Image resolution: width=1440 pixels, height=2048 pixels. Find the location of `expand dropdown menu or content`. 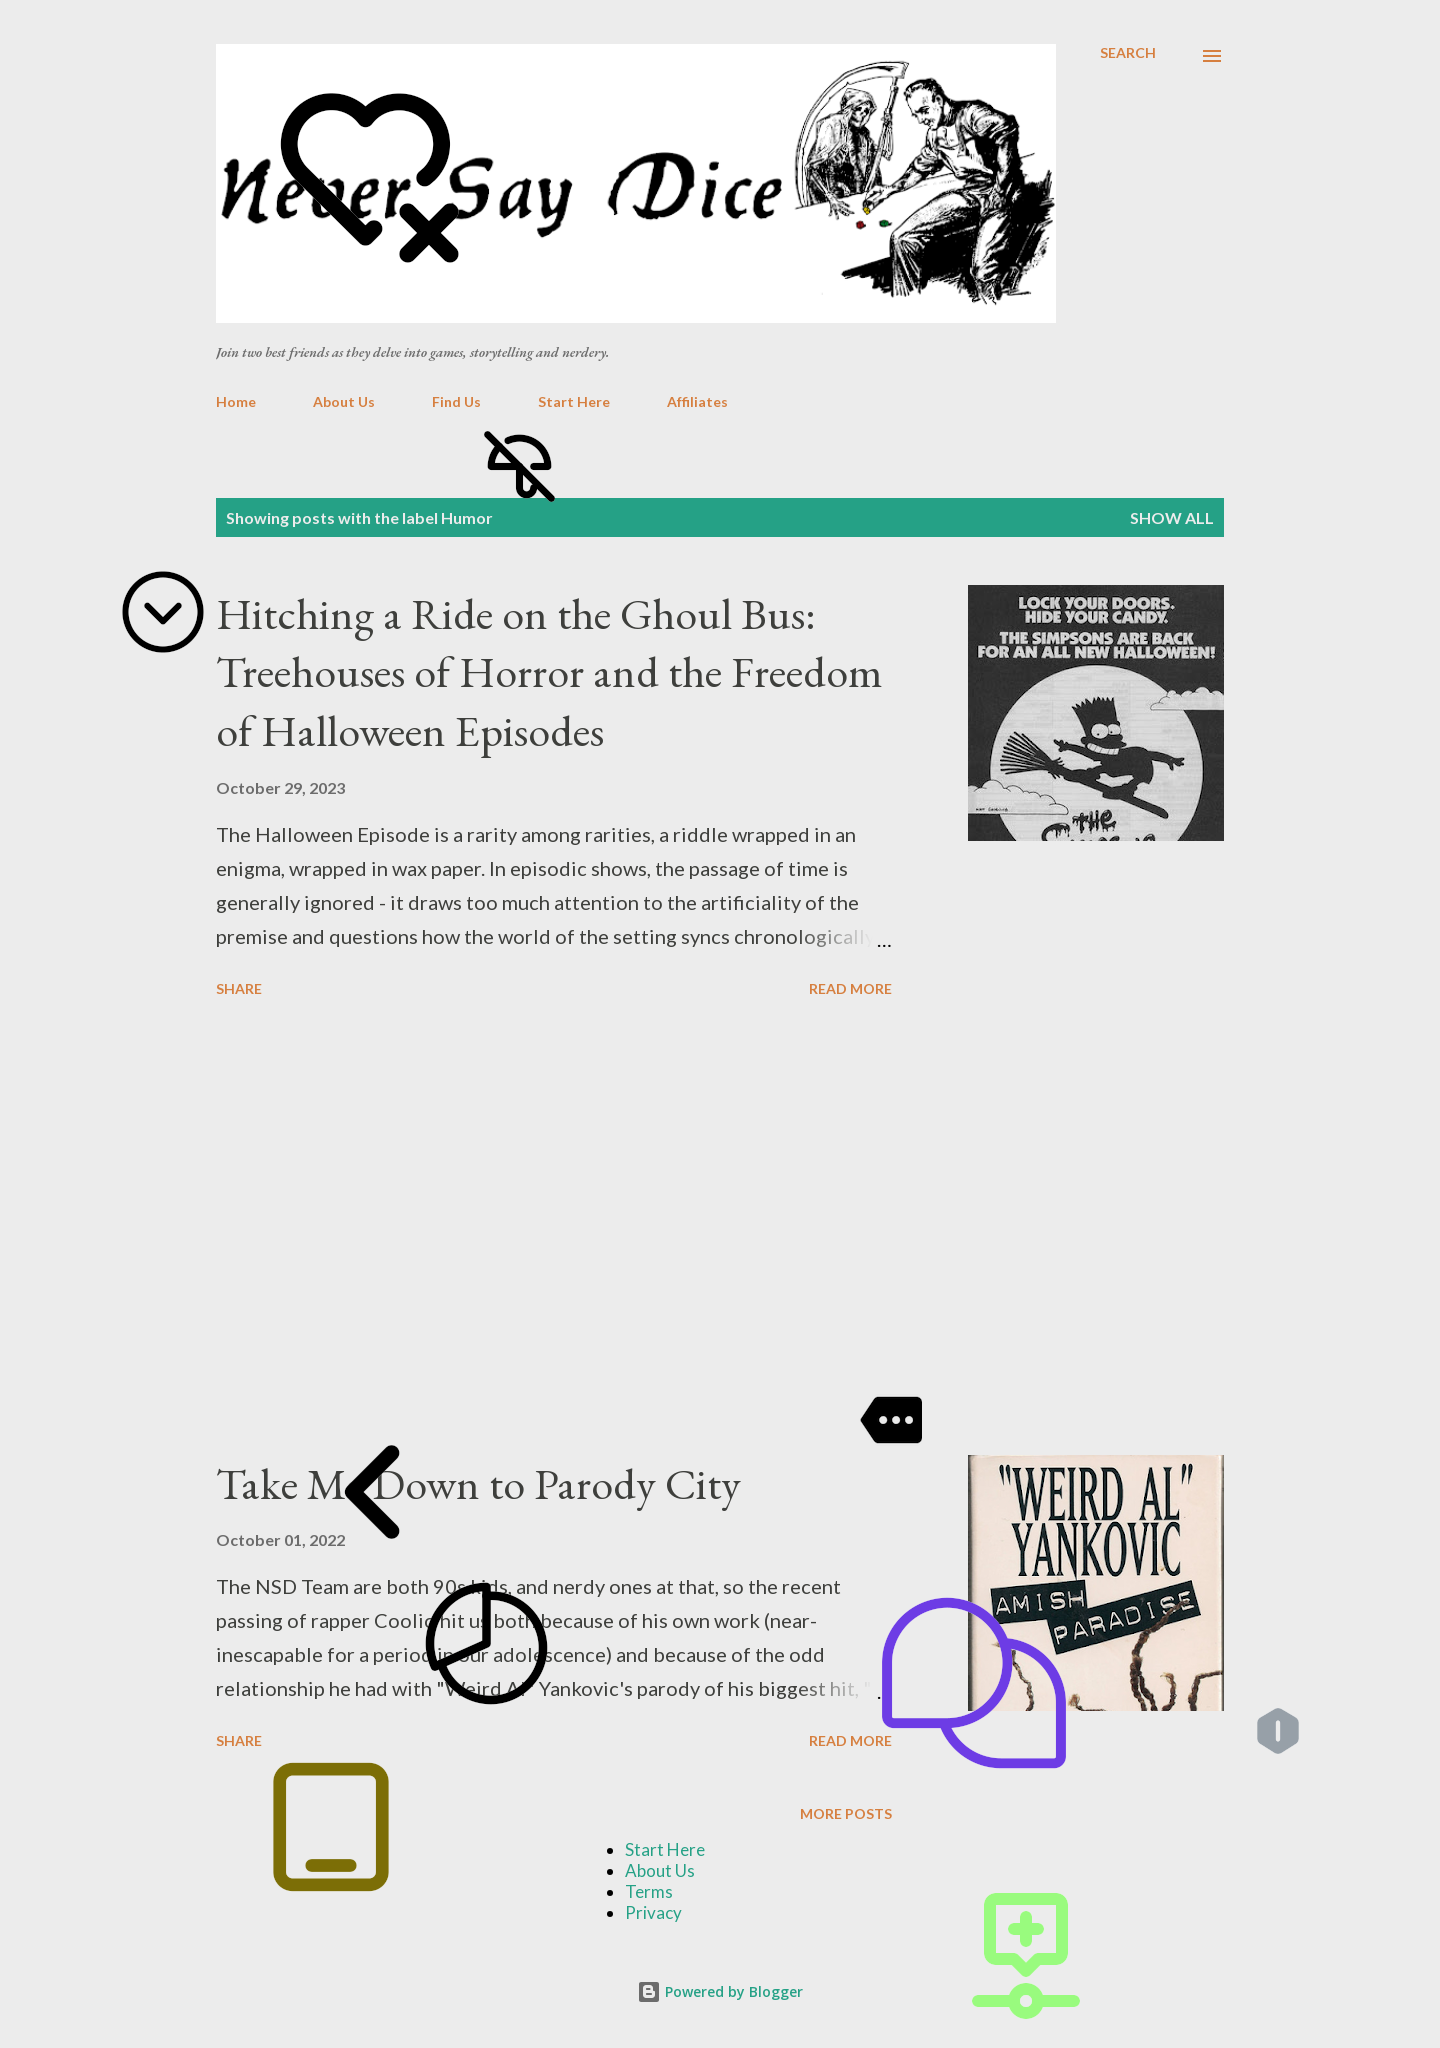

expand dropdown menu or content is located at coordinates (163, 612).